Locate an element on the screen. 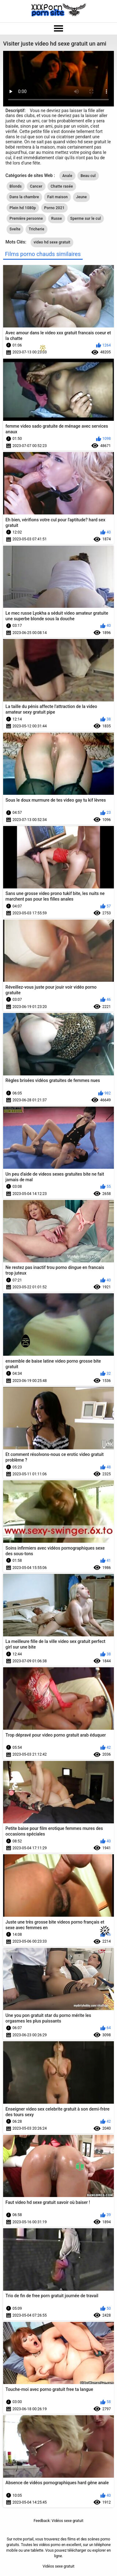 The image size is (117, 2576). shatter or break an object is located at coordinates (105, 1930).